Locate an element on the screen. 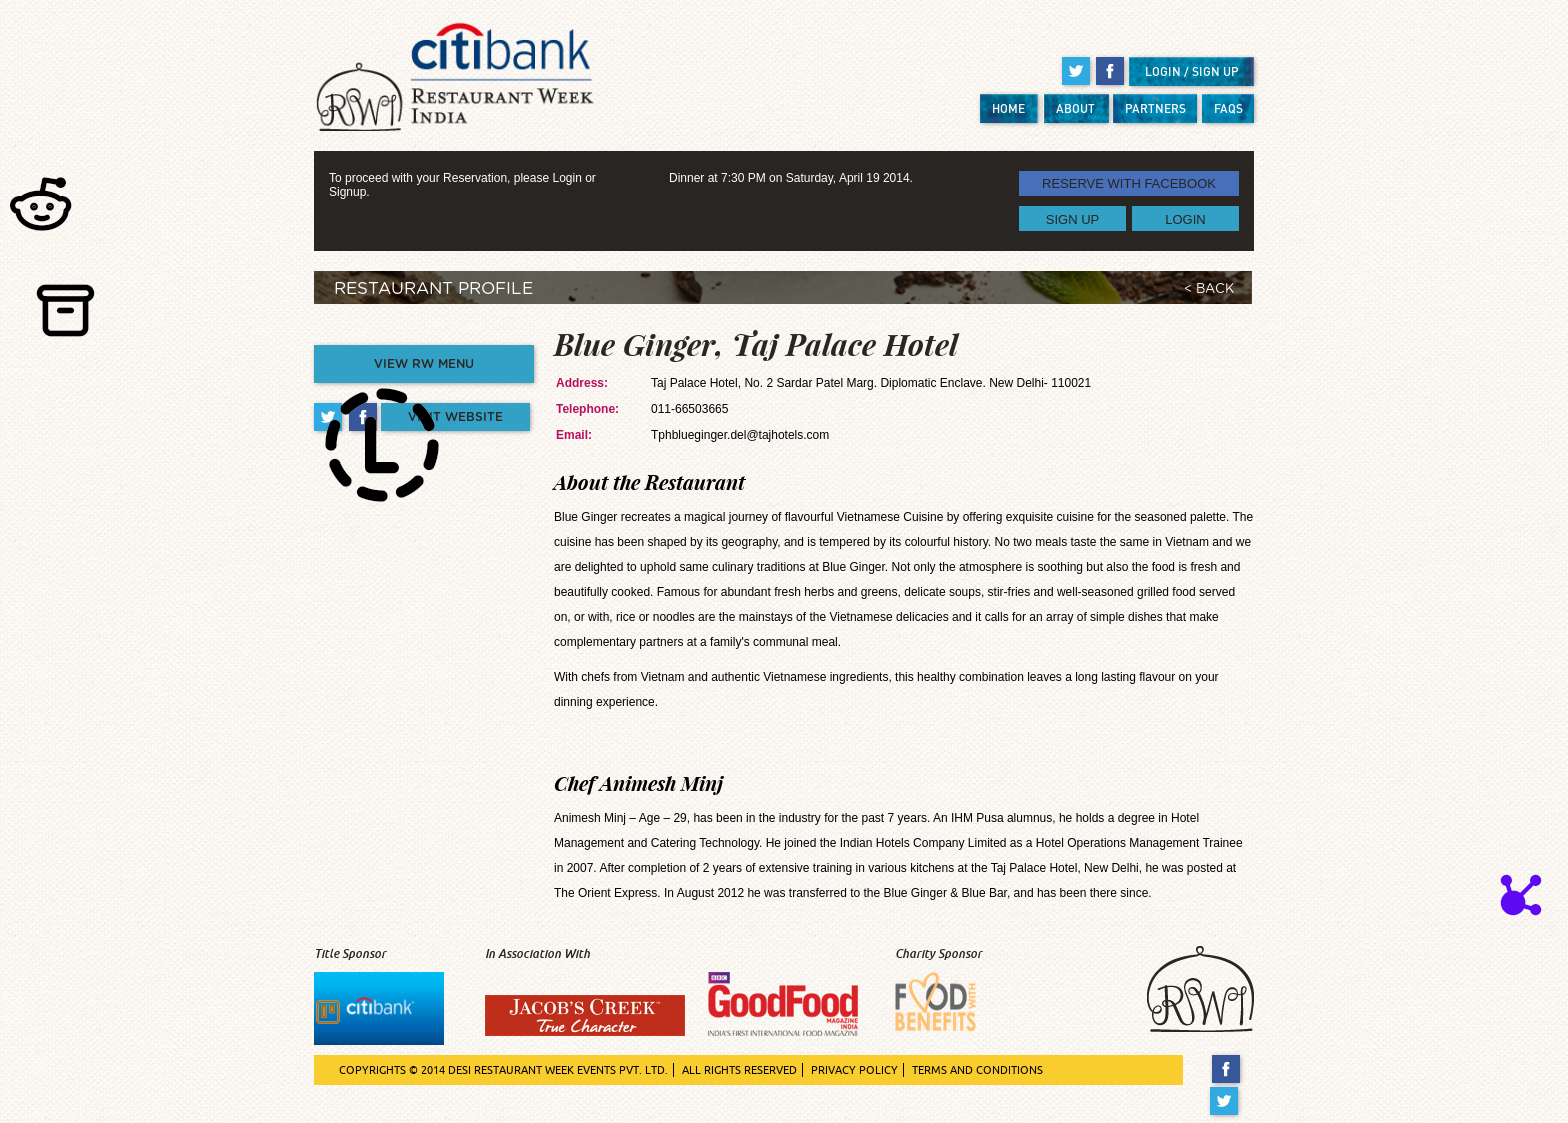 This screenshot has width=1568, height=1123. open Trello app is located at coordinates (328, 1012).